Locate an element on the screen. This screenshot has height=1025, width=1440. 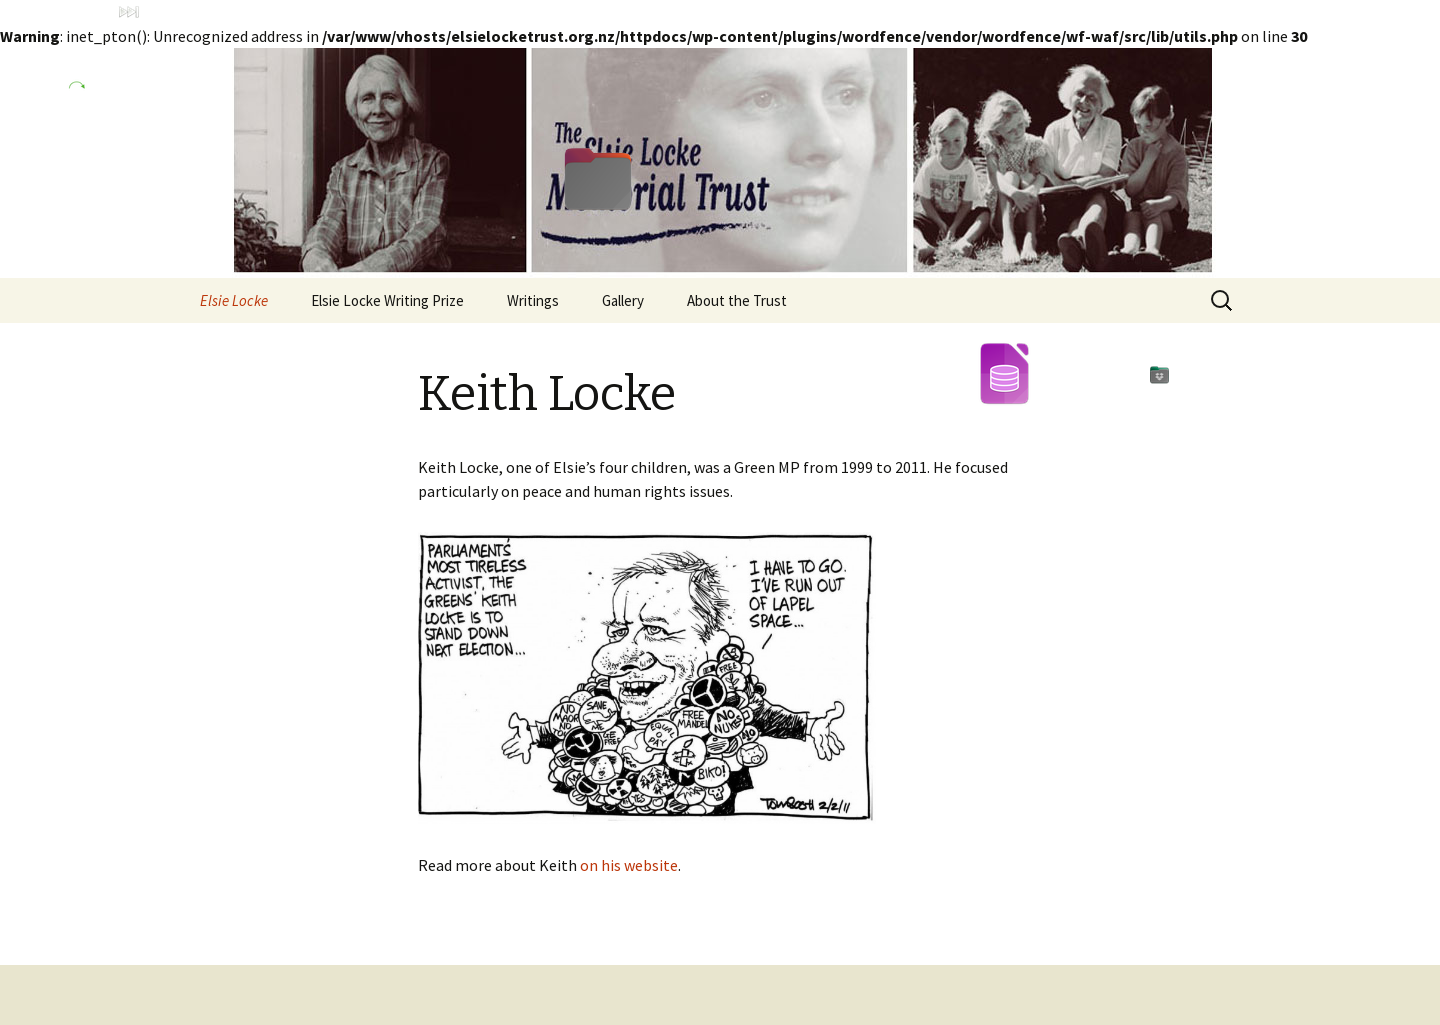
open libreoffice base database application is located at coordinates (1004, 373).